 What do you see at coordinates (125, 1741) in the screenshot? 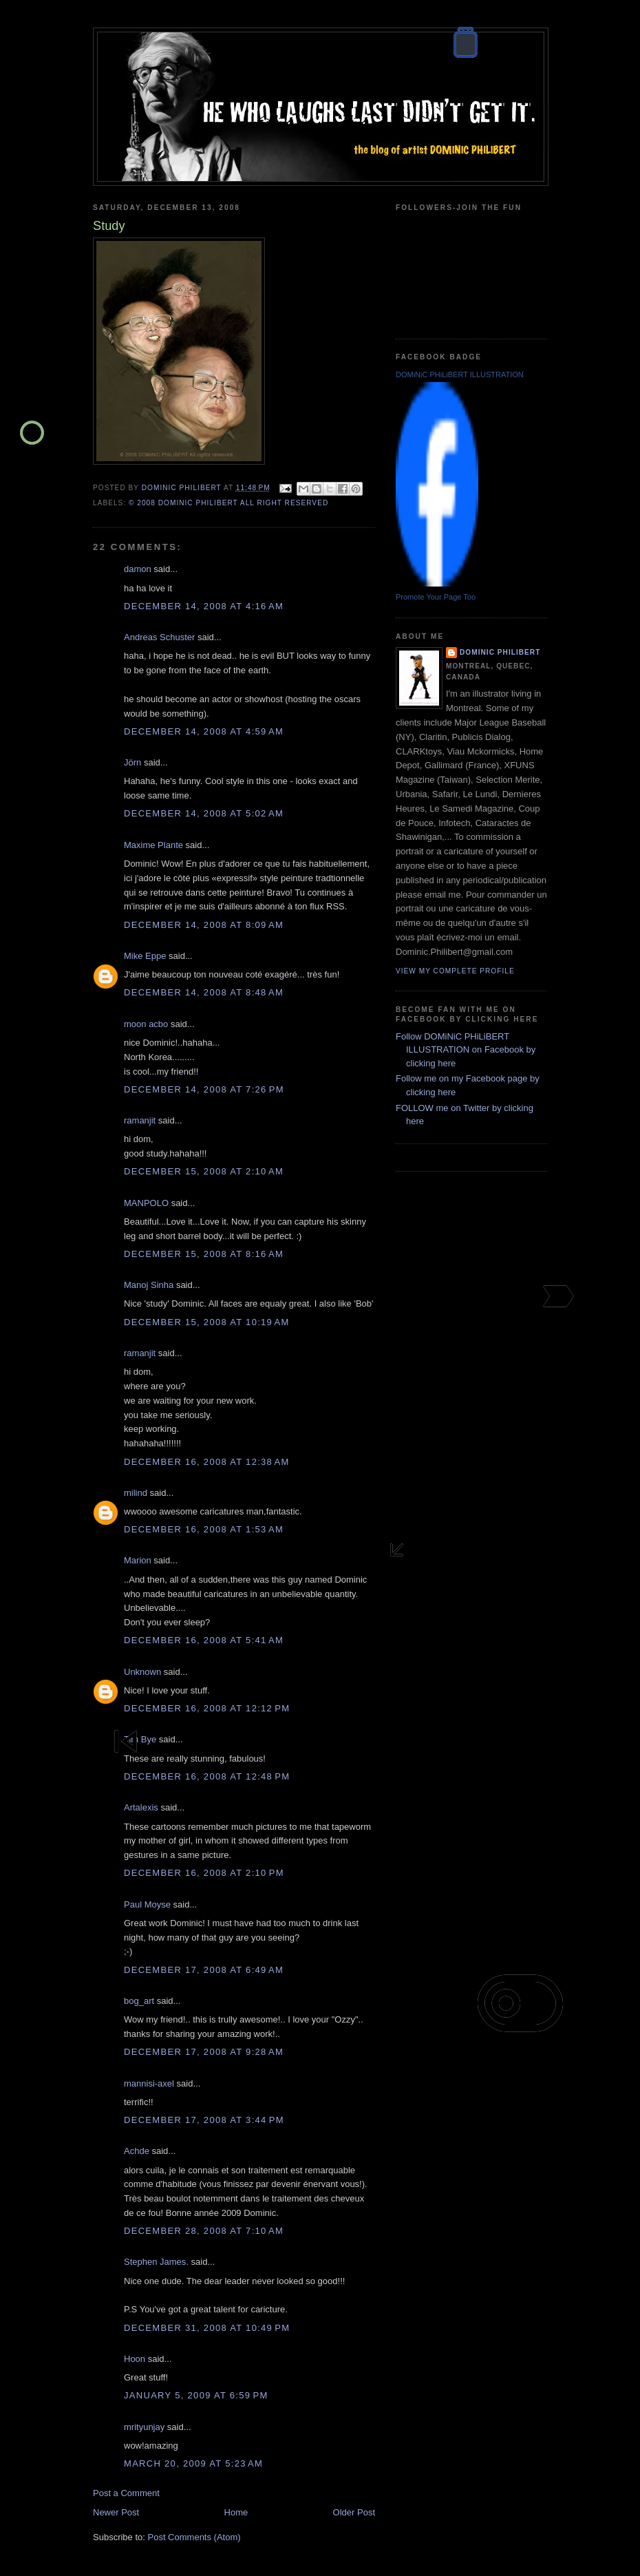
I see `skip to previous track` at bounding box center [125, 1741].